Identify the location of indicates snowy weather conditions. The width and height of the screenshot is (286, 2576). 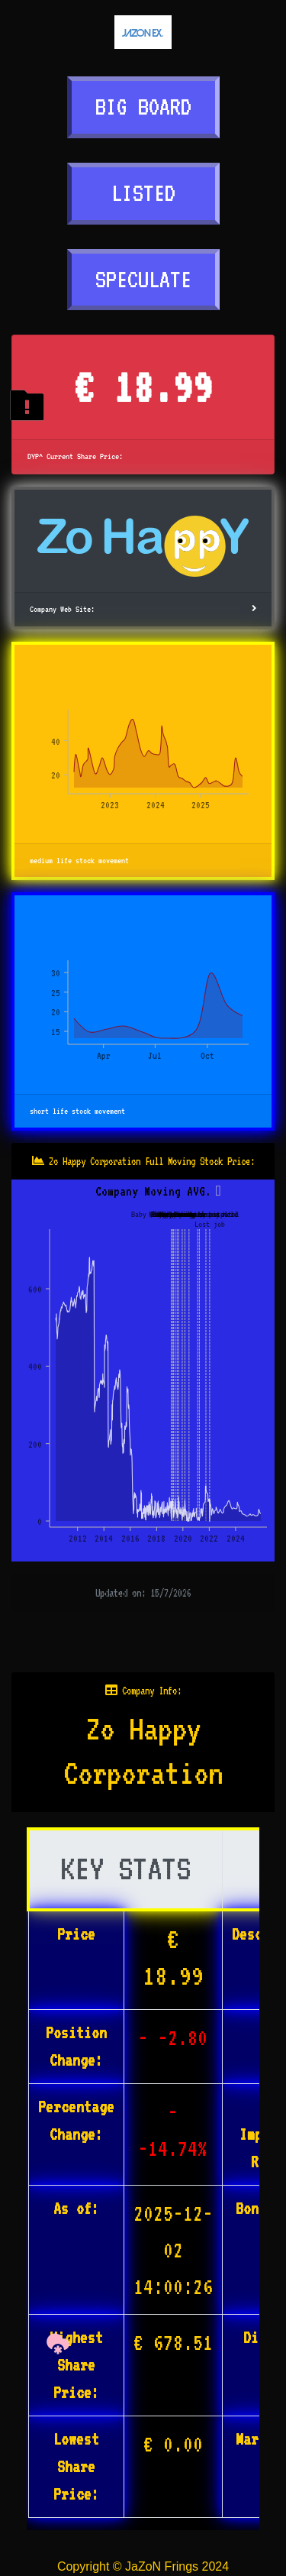
(58, 2344).